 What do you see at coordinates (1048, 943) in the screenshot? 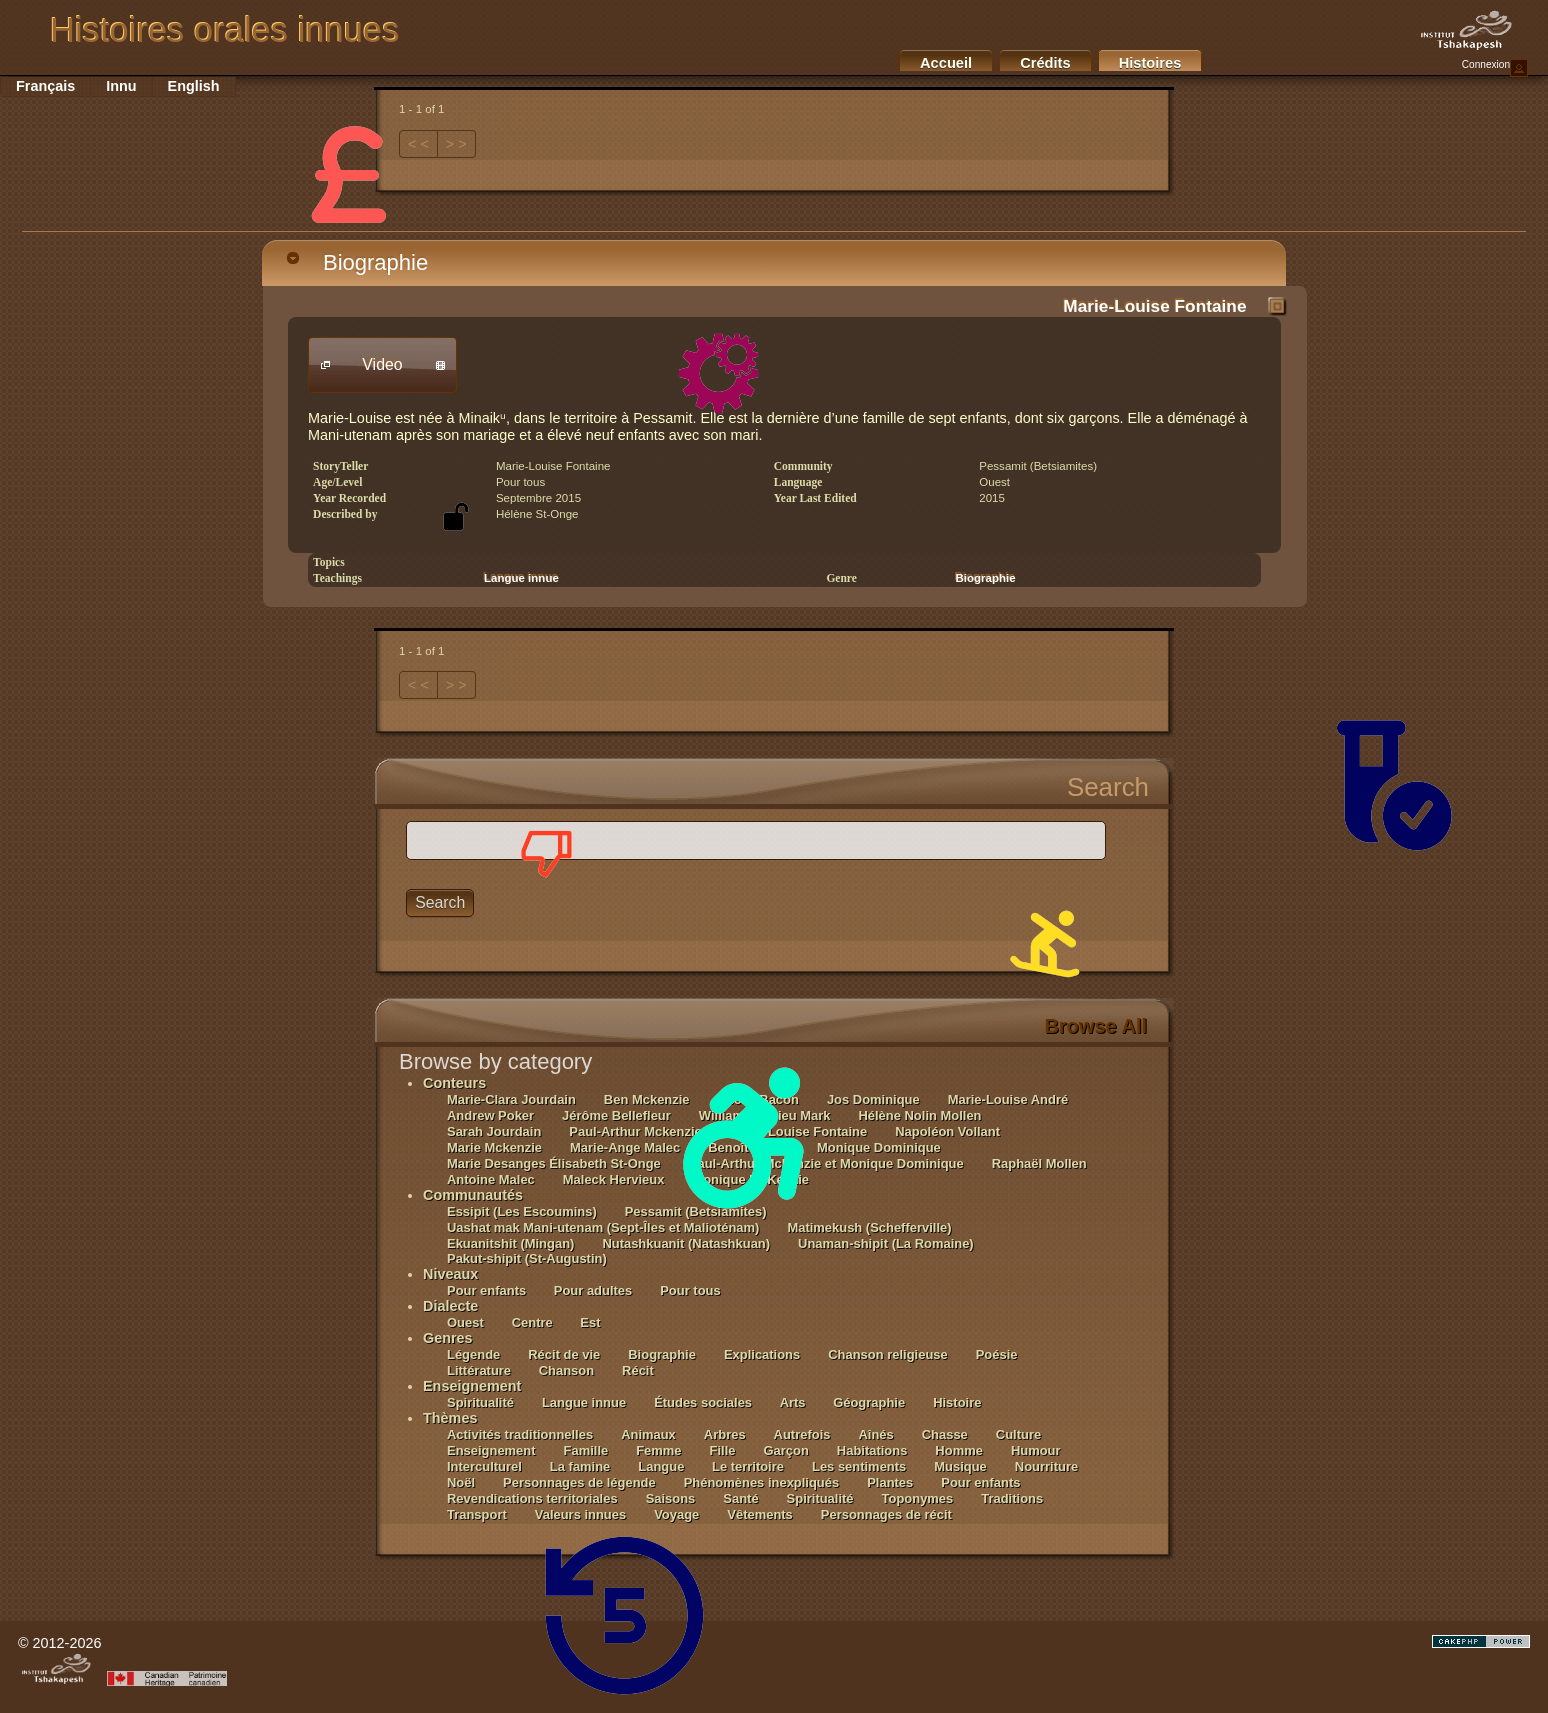
I see `snowboarding activity or winter sports category` at bounding box center [1048, 943].